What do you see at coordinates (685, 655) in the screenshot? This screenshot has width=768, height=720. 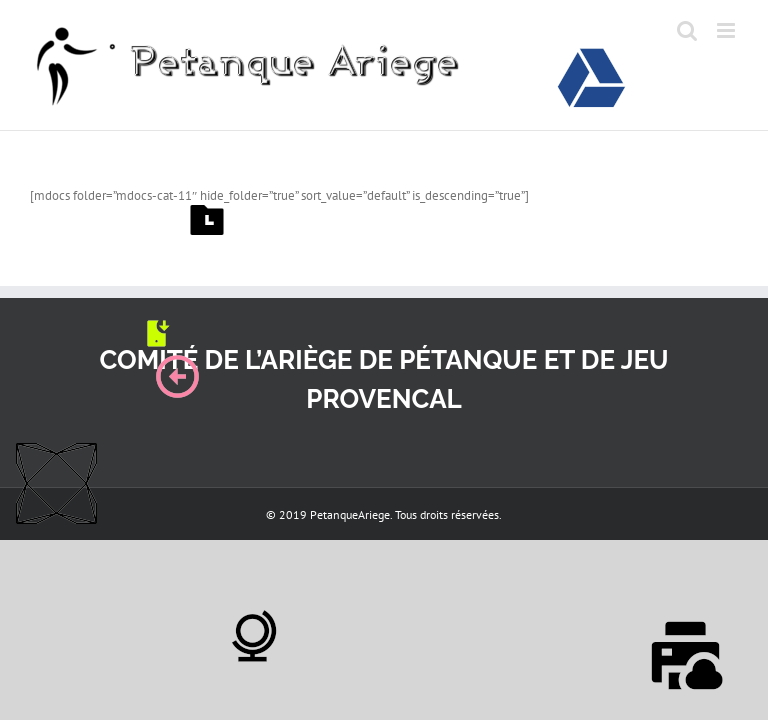 I see `print to a cloud-connected printer` at bounding box center [685, 655].